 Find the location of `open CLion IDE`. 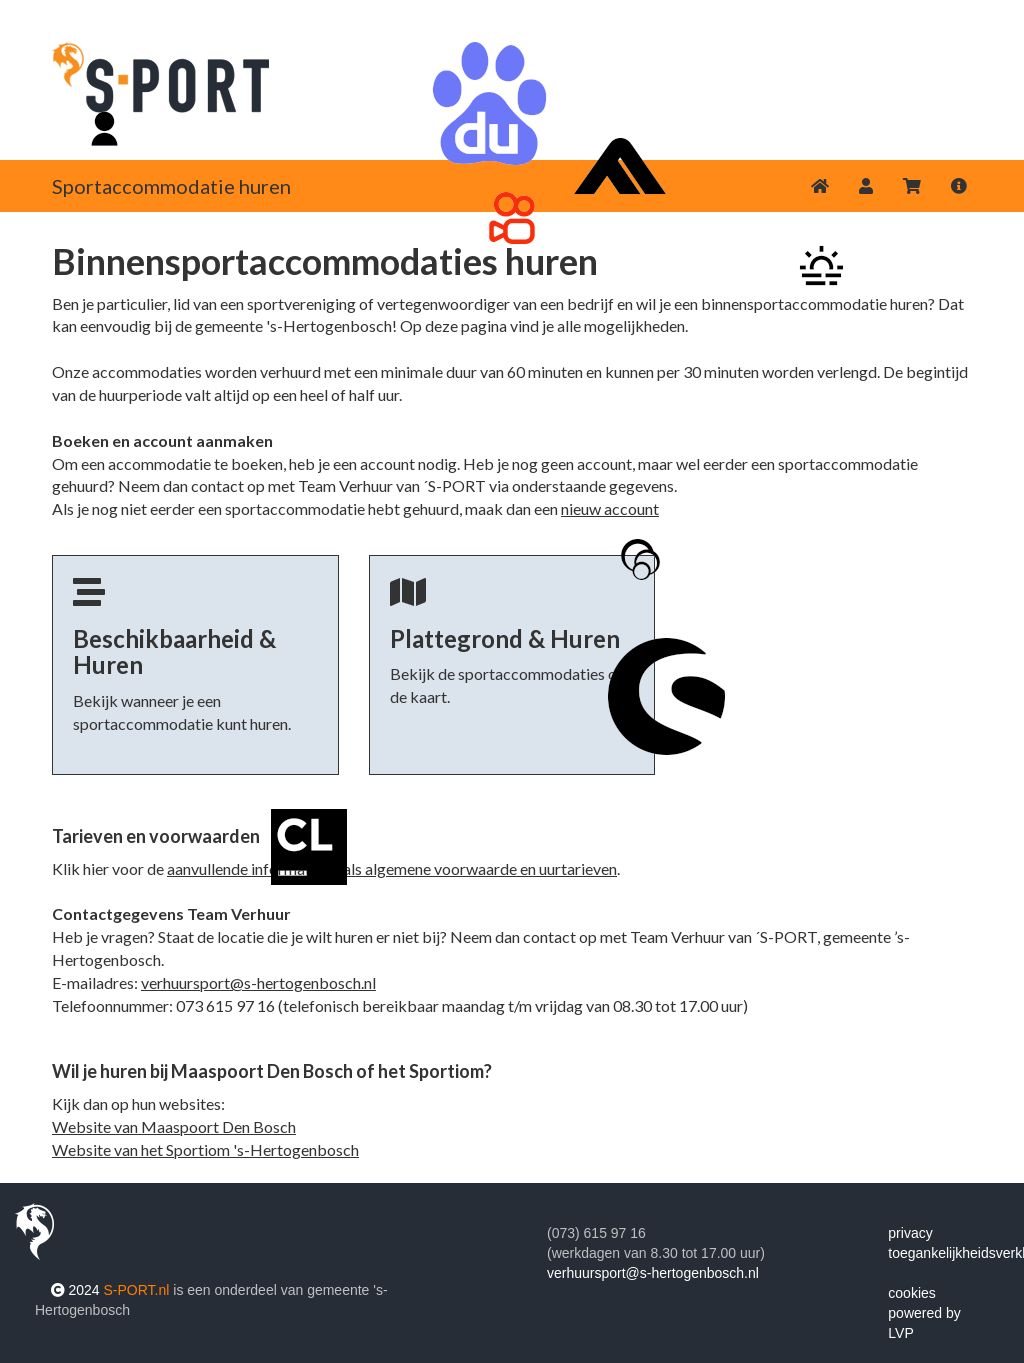

open CLion IDE is located at coordinates (309, 847).